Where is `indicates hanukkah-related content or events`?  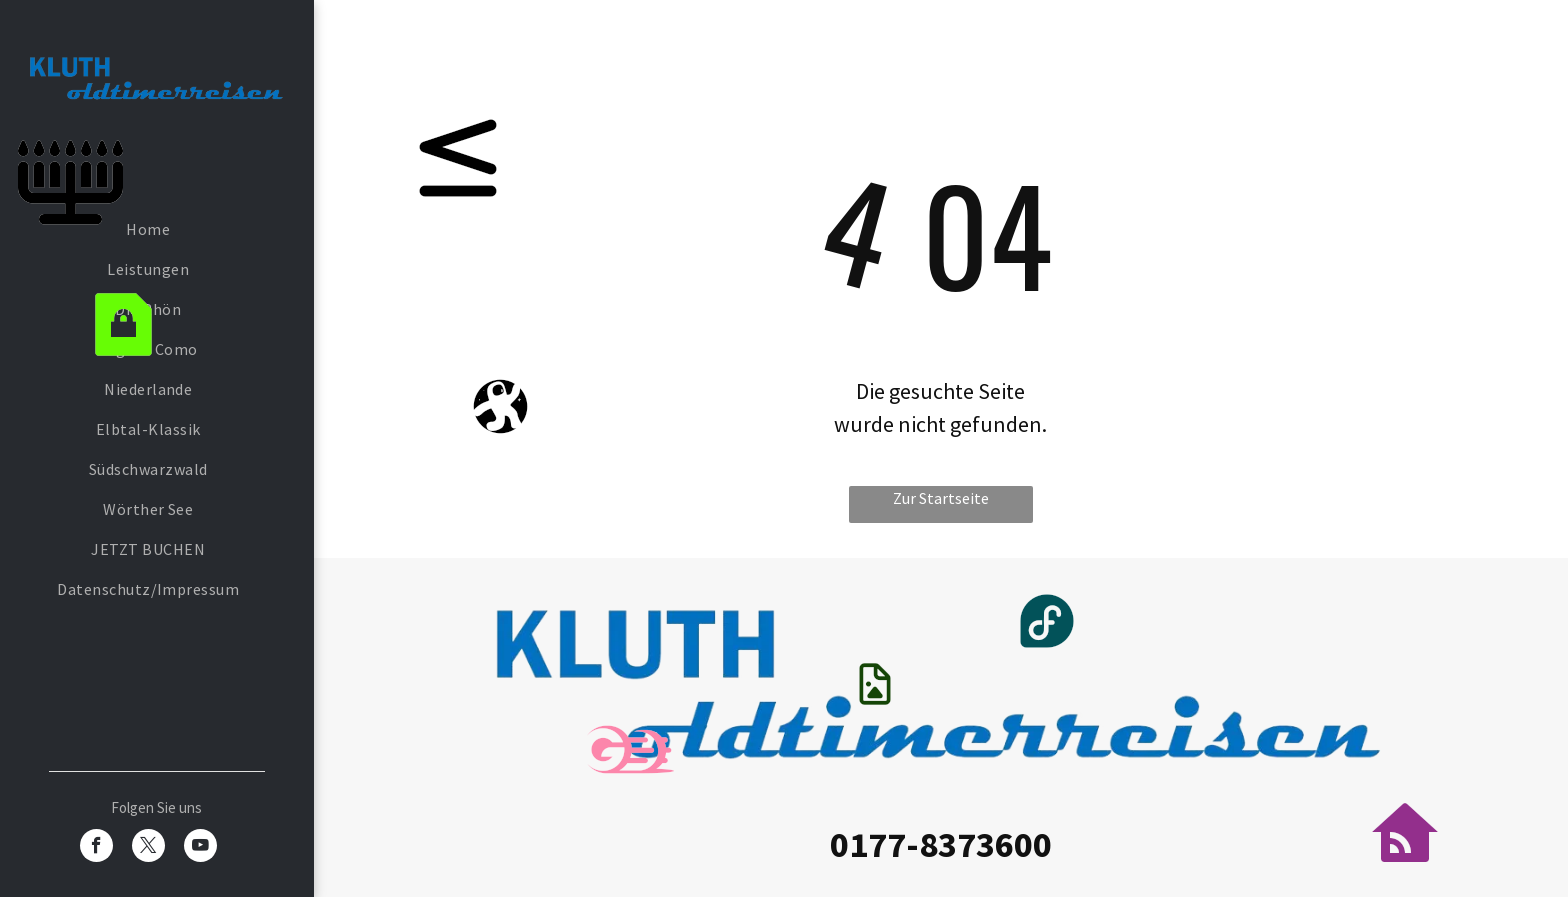
indicates hanukkah-related content or events is located at coordinates (70, 182).